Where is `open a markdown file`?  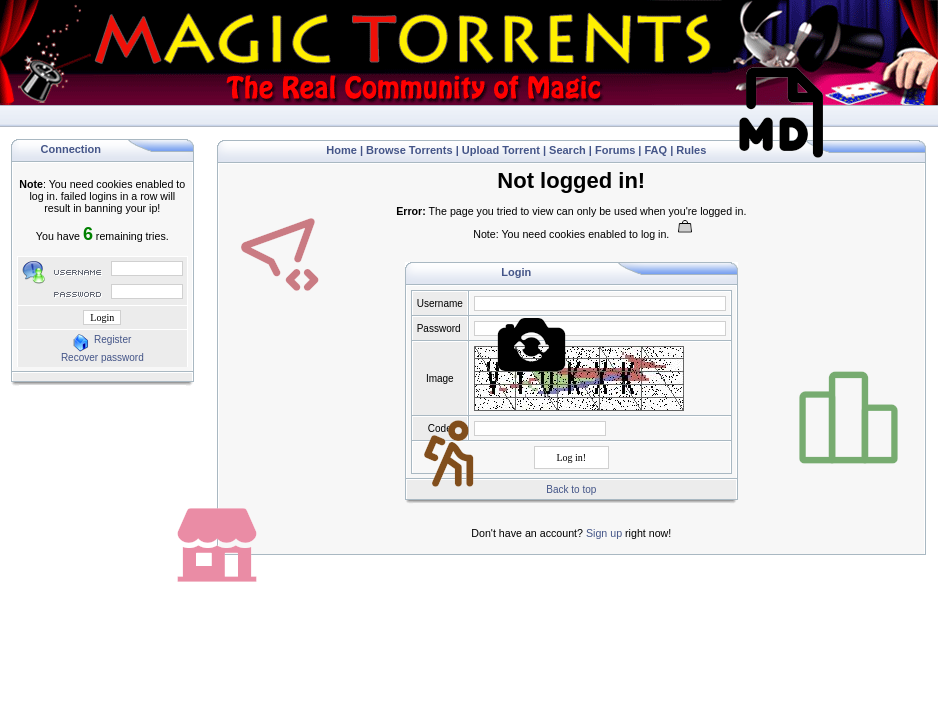
open a markdown file is located at coordinates (784, 112).